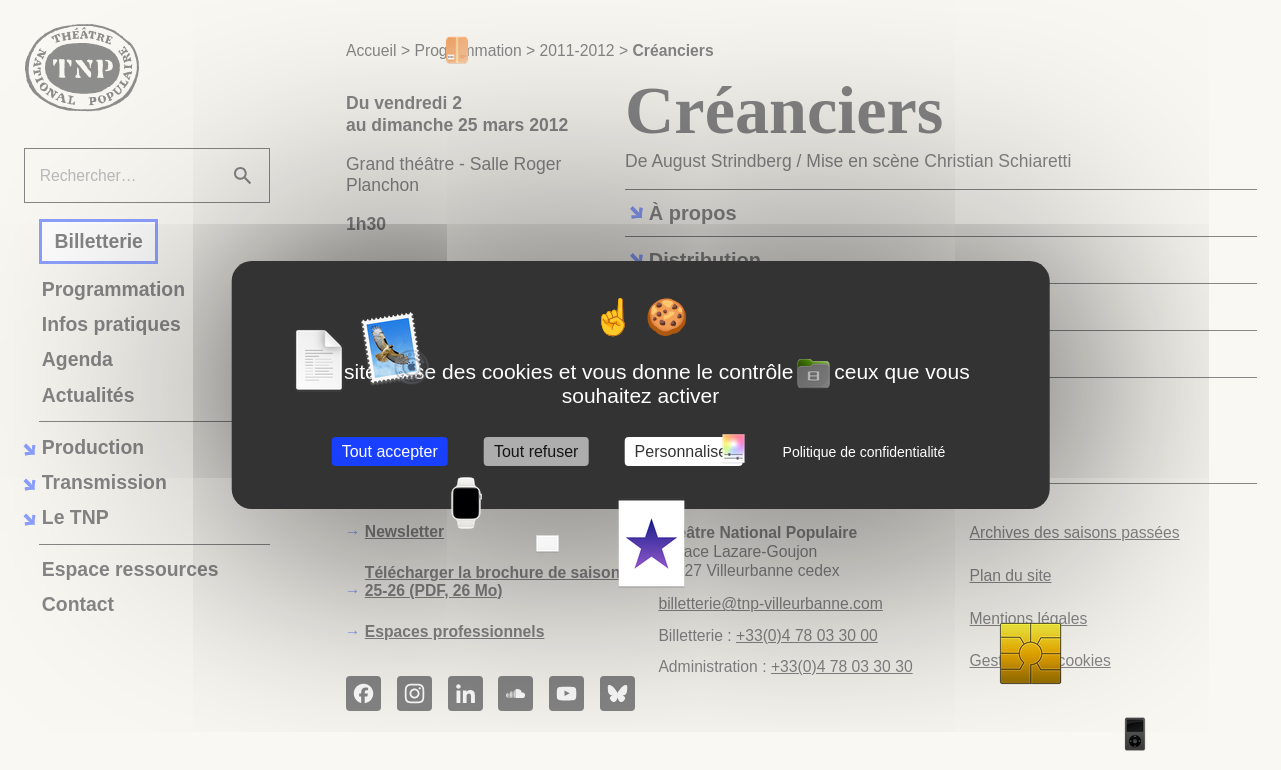  Describe the element at coordinates (651, 543) in the screenshot. I see `mark a media clip as a favorite` at that location.